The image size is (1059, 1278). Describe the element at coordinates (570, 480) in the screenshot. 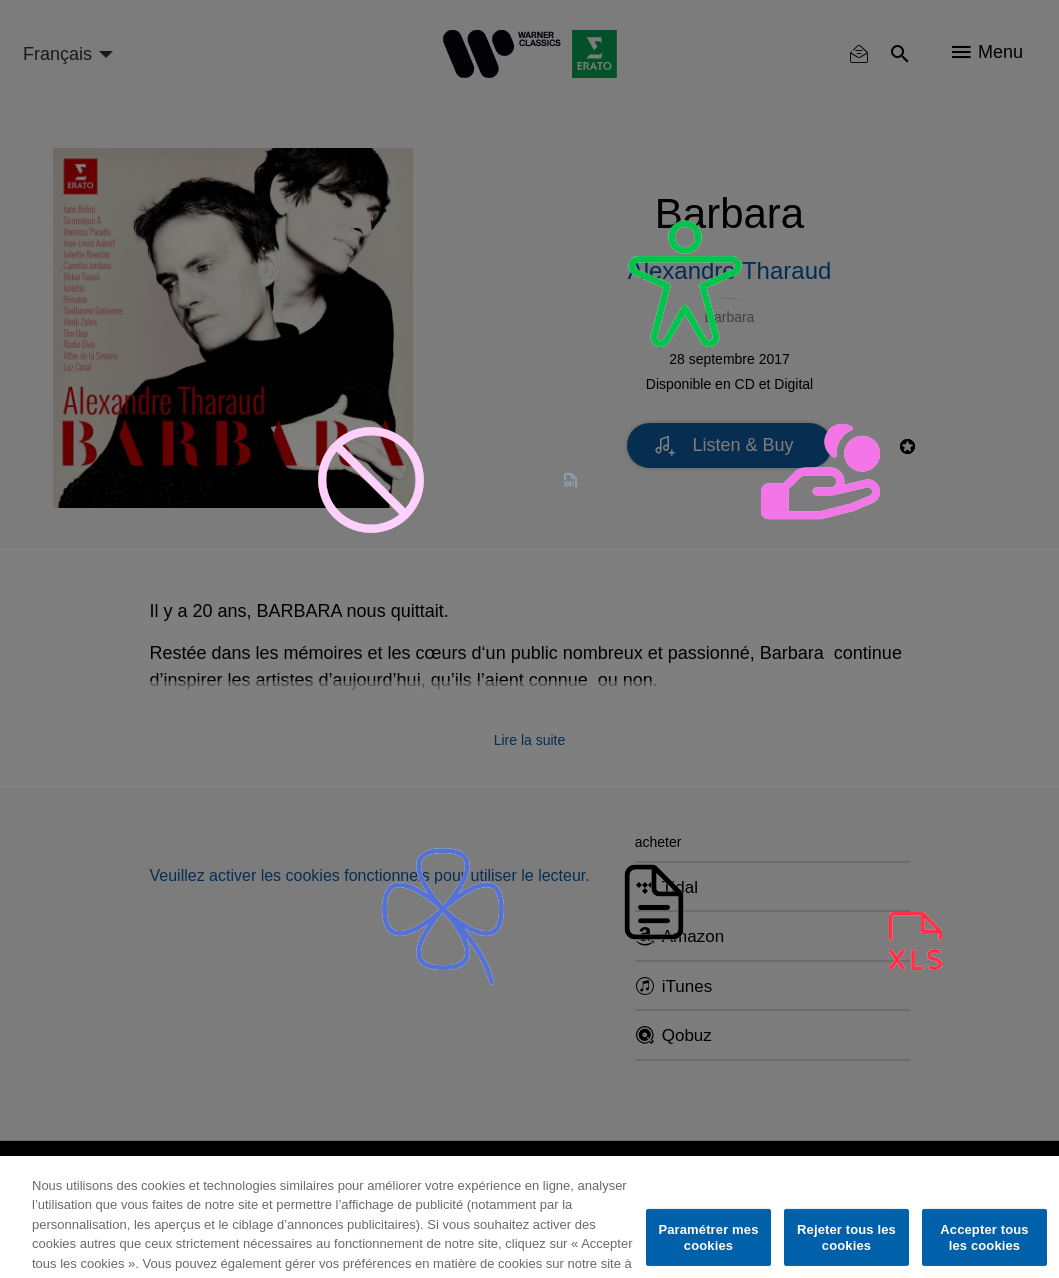

I see `view or open an INI configuration file` at that location.